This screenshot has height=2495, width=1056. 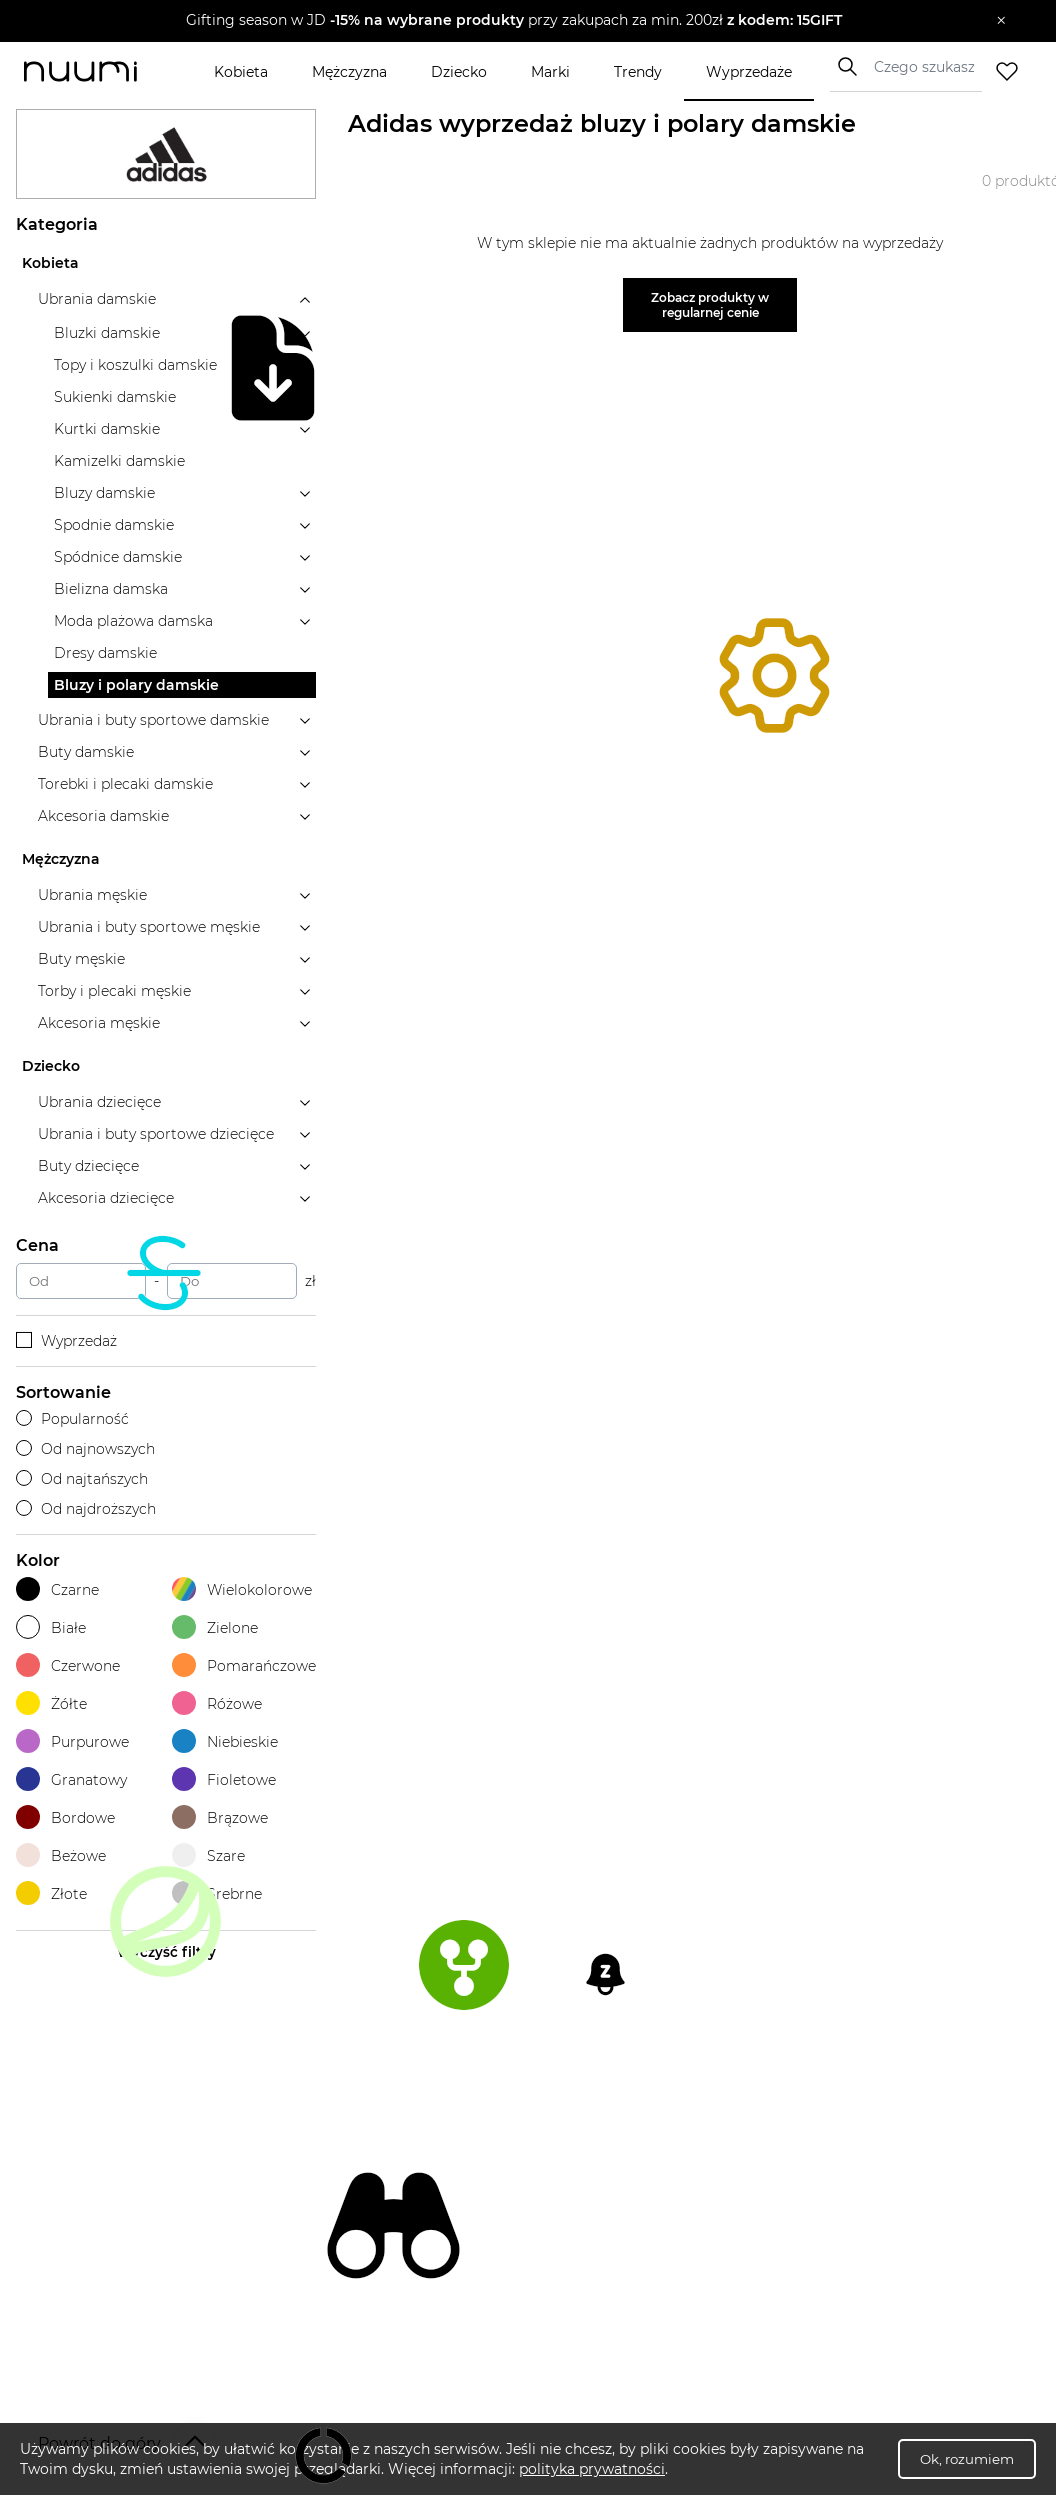 What do you see at coordinates (273, 368) in the screenshot?
I see `download a document or file` at bounding box center [273, 368].